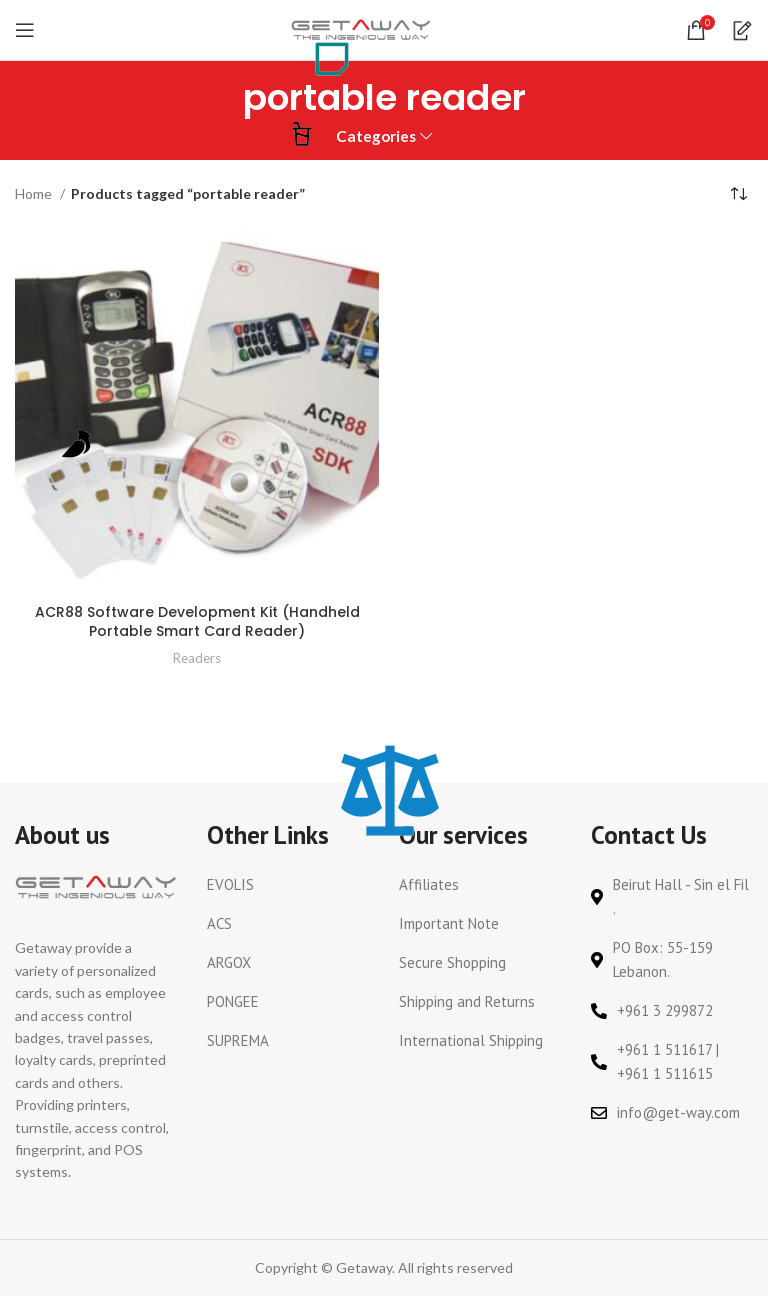 The width and height of the screenshot is (768, 1296). What do you see at coordinates (76, 443) in the screenshot?
I see `open yuque documentation platform` at bounding box center [76, 443].